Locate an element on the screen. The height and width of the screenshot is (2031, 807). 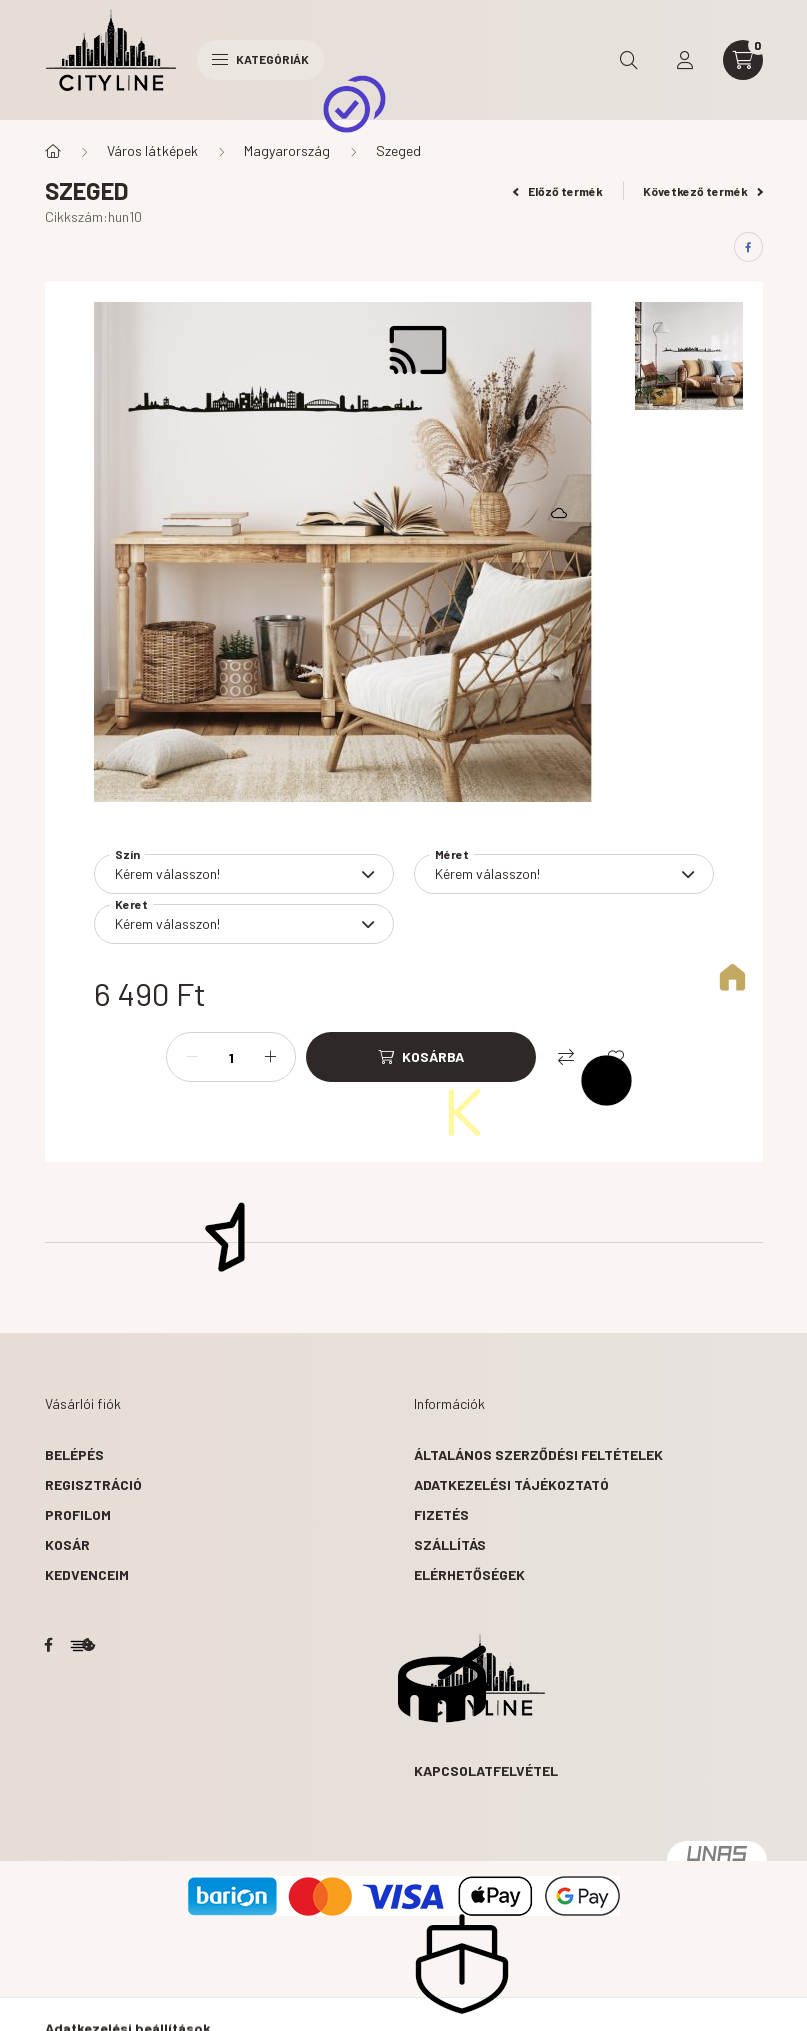
access music or audio tools is located at coordinates (442, 1684).